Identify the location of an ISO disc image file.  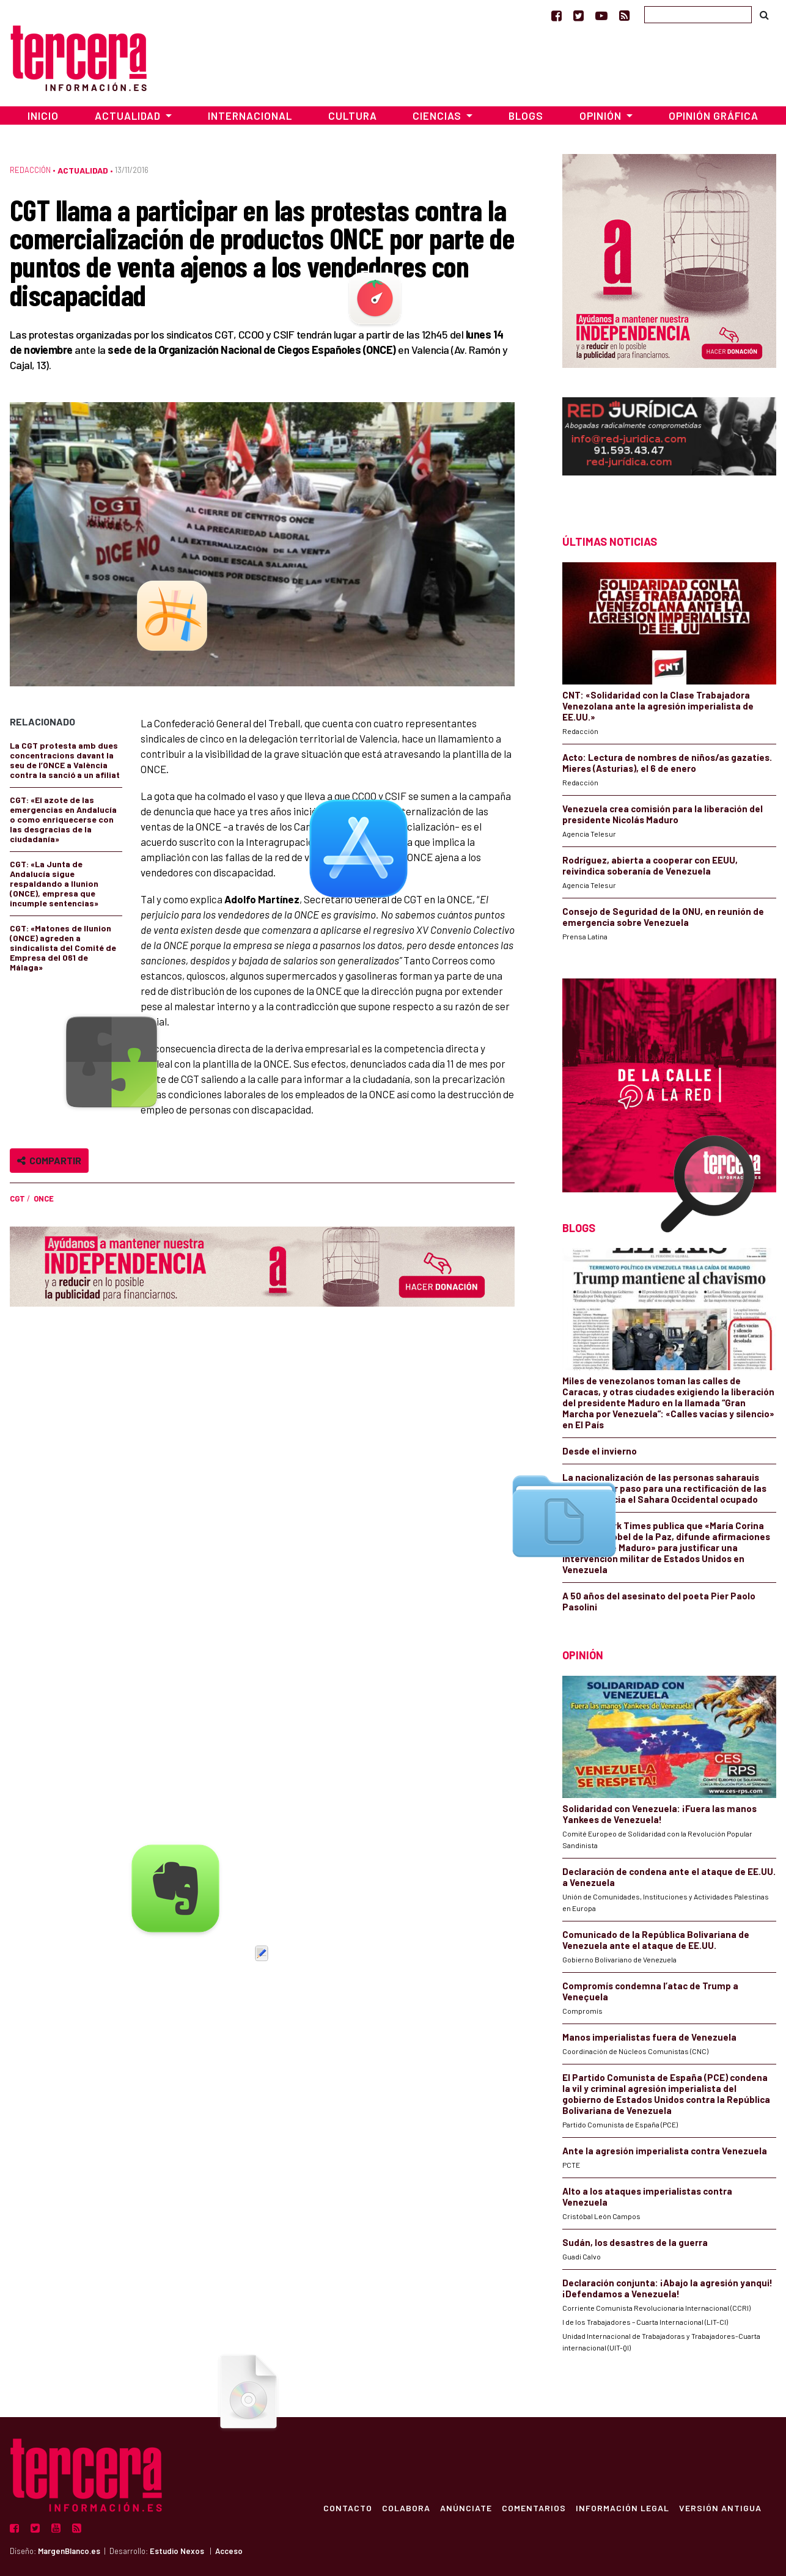
(248, 2393).